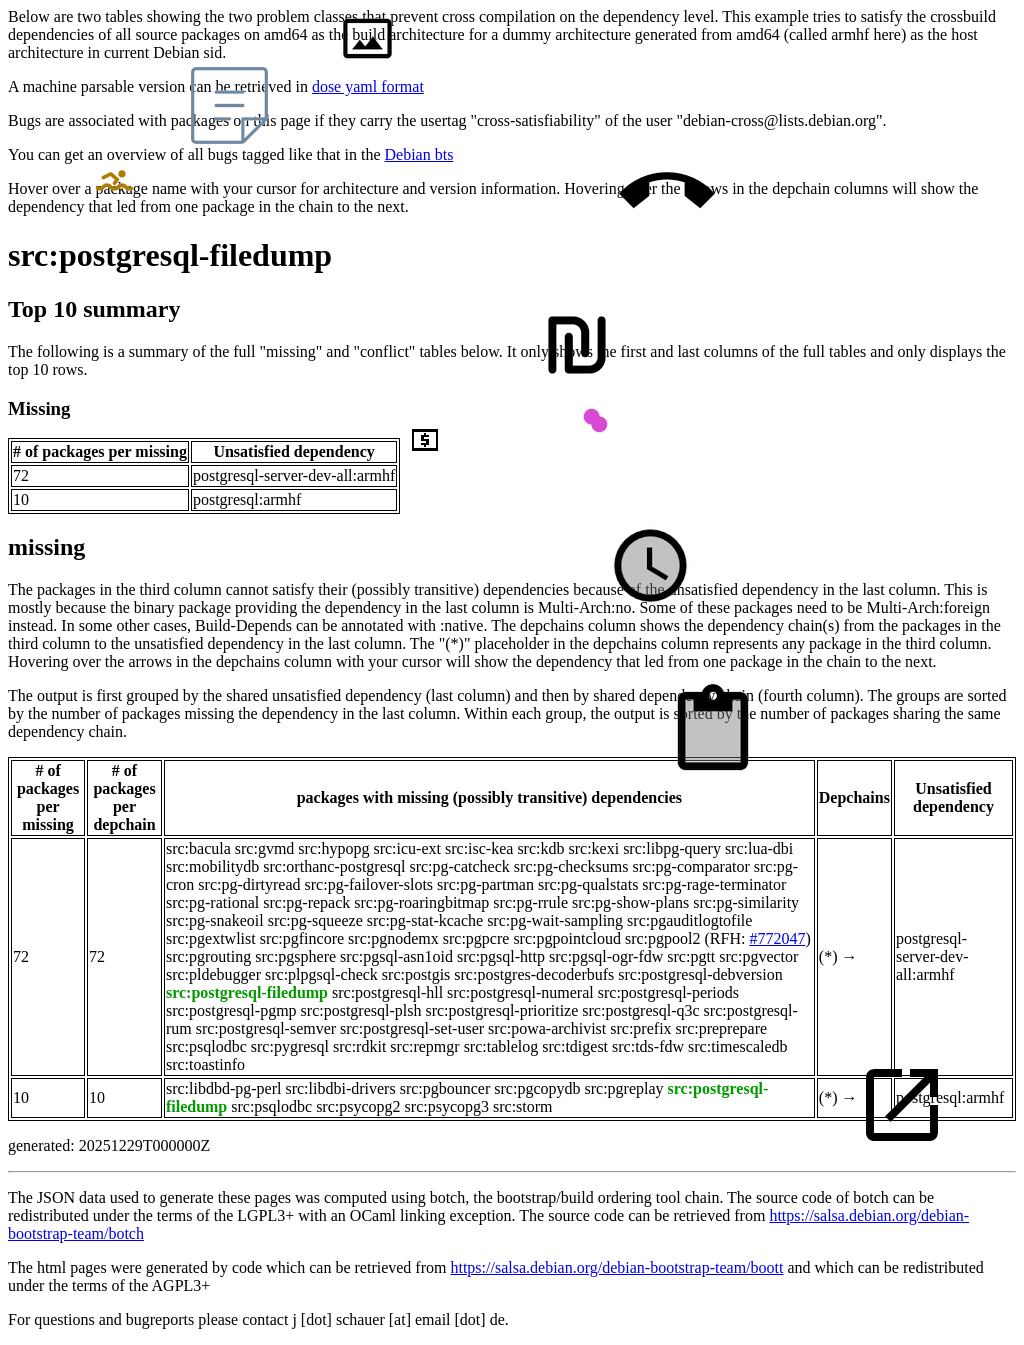 The width and height of the screenshot is (1024, 1345). What do you see at coordinates (425, 440) in the screenshot?
I see `find nearby ATMs or cash machines` at bounding box center [425, 440].